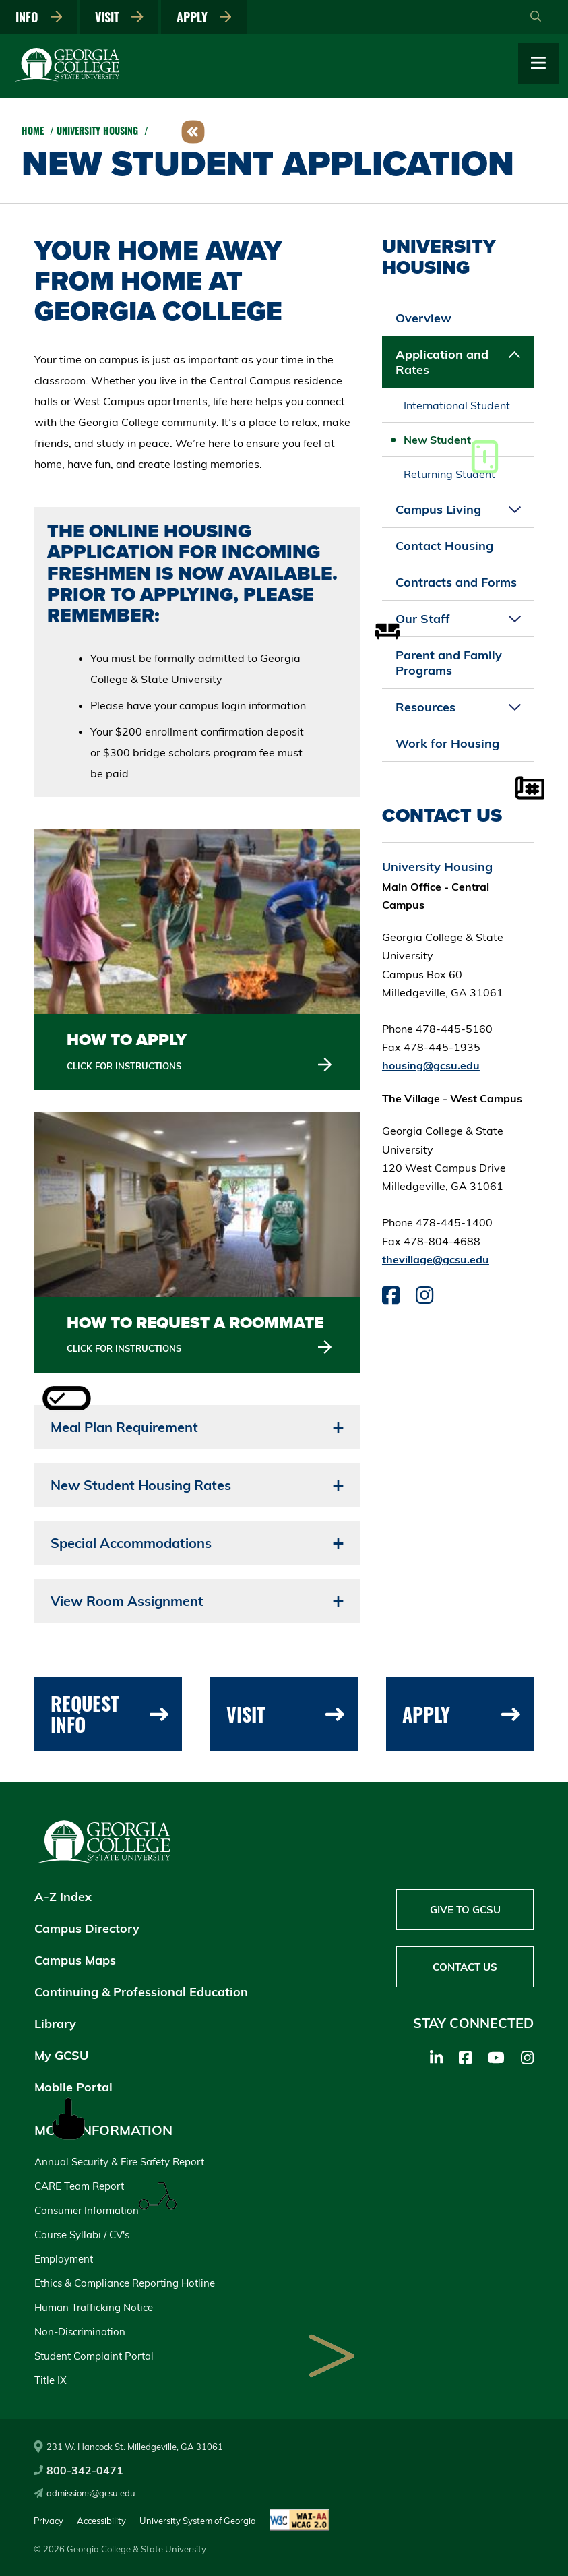 Image resolution: width=568 pixels, height=2576 pixels. Describe the element at coordinates (67, 2118) in the screenshot. I see `indicates offensive content warning` at that location.